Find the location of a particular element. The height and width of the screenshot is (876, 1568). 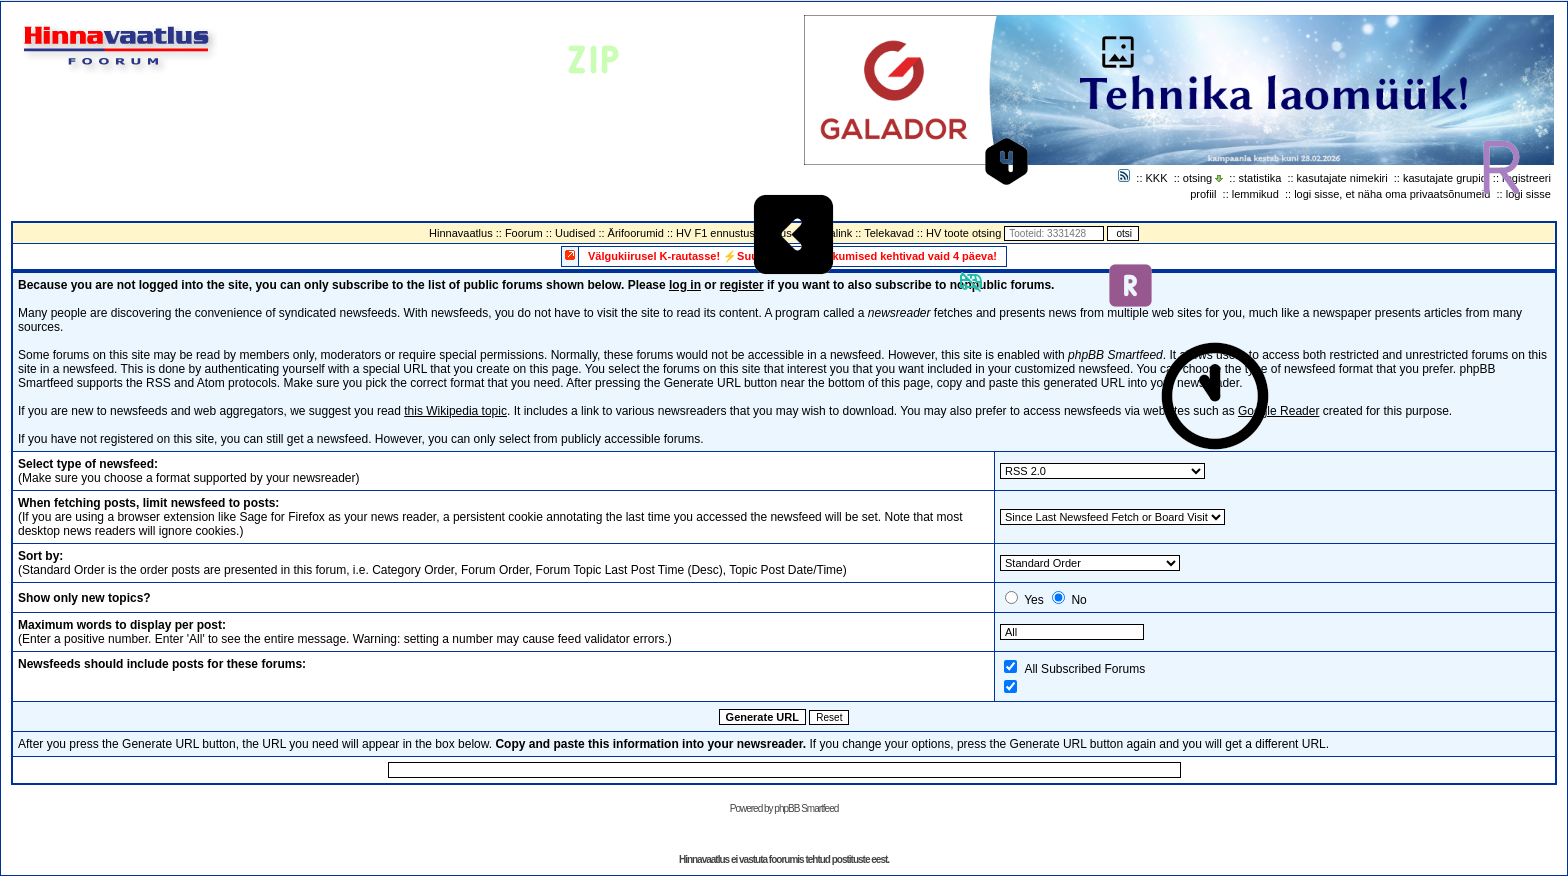

step 4 in a multi-step process is located at coordinates (1006, 161).